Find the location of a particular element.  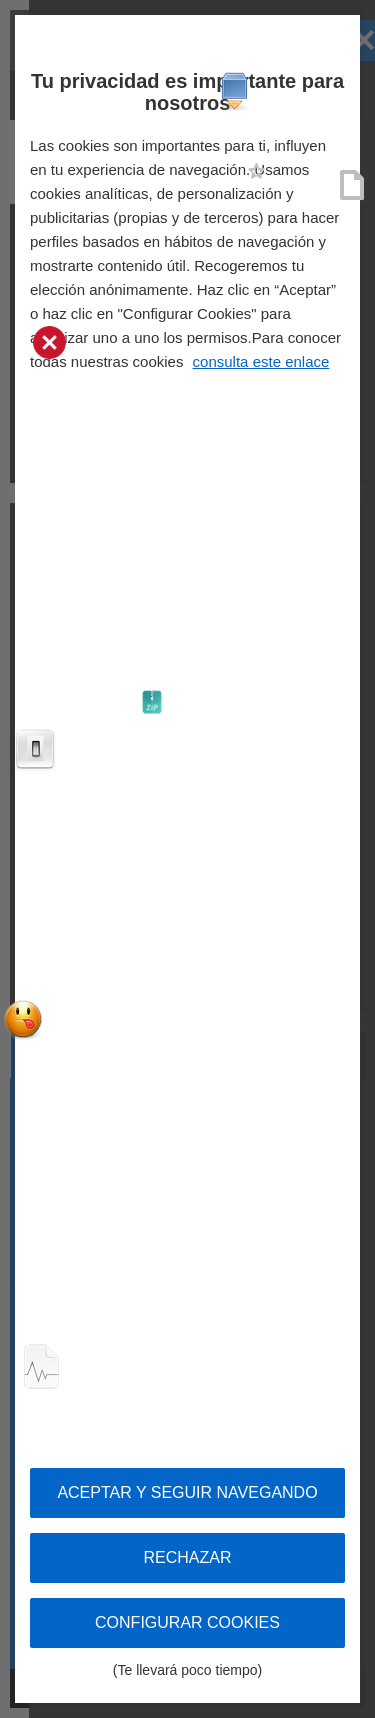

stop or cancel the current process is located at coordinates (49, 342).